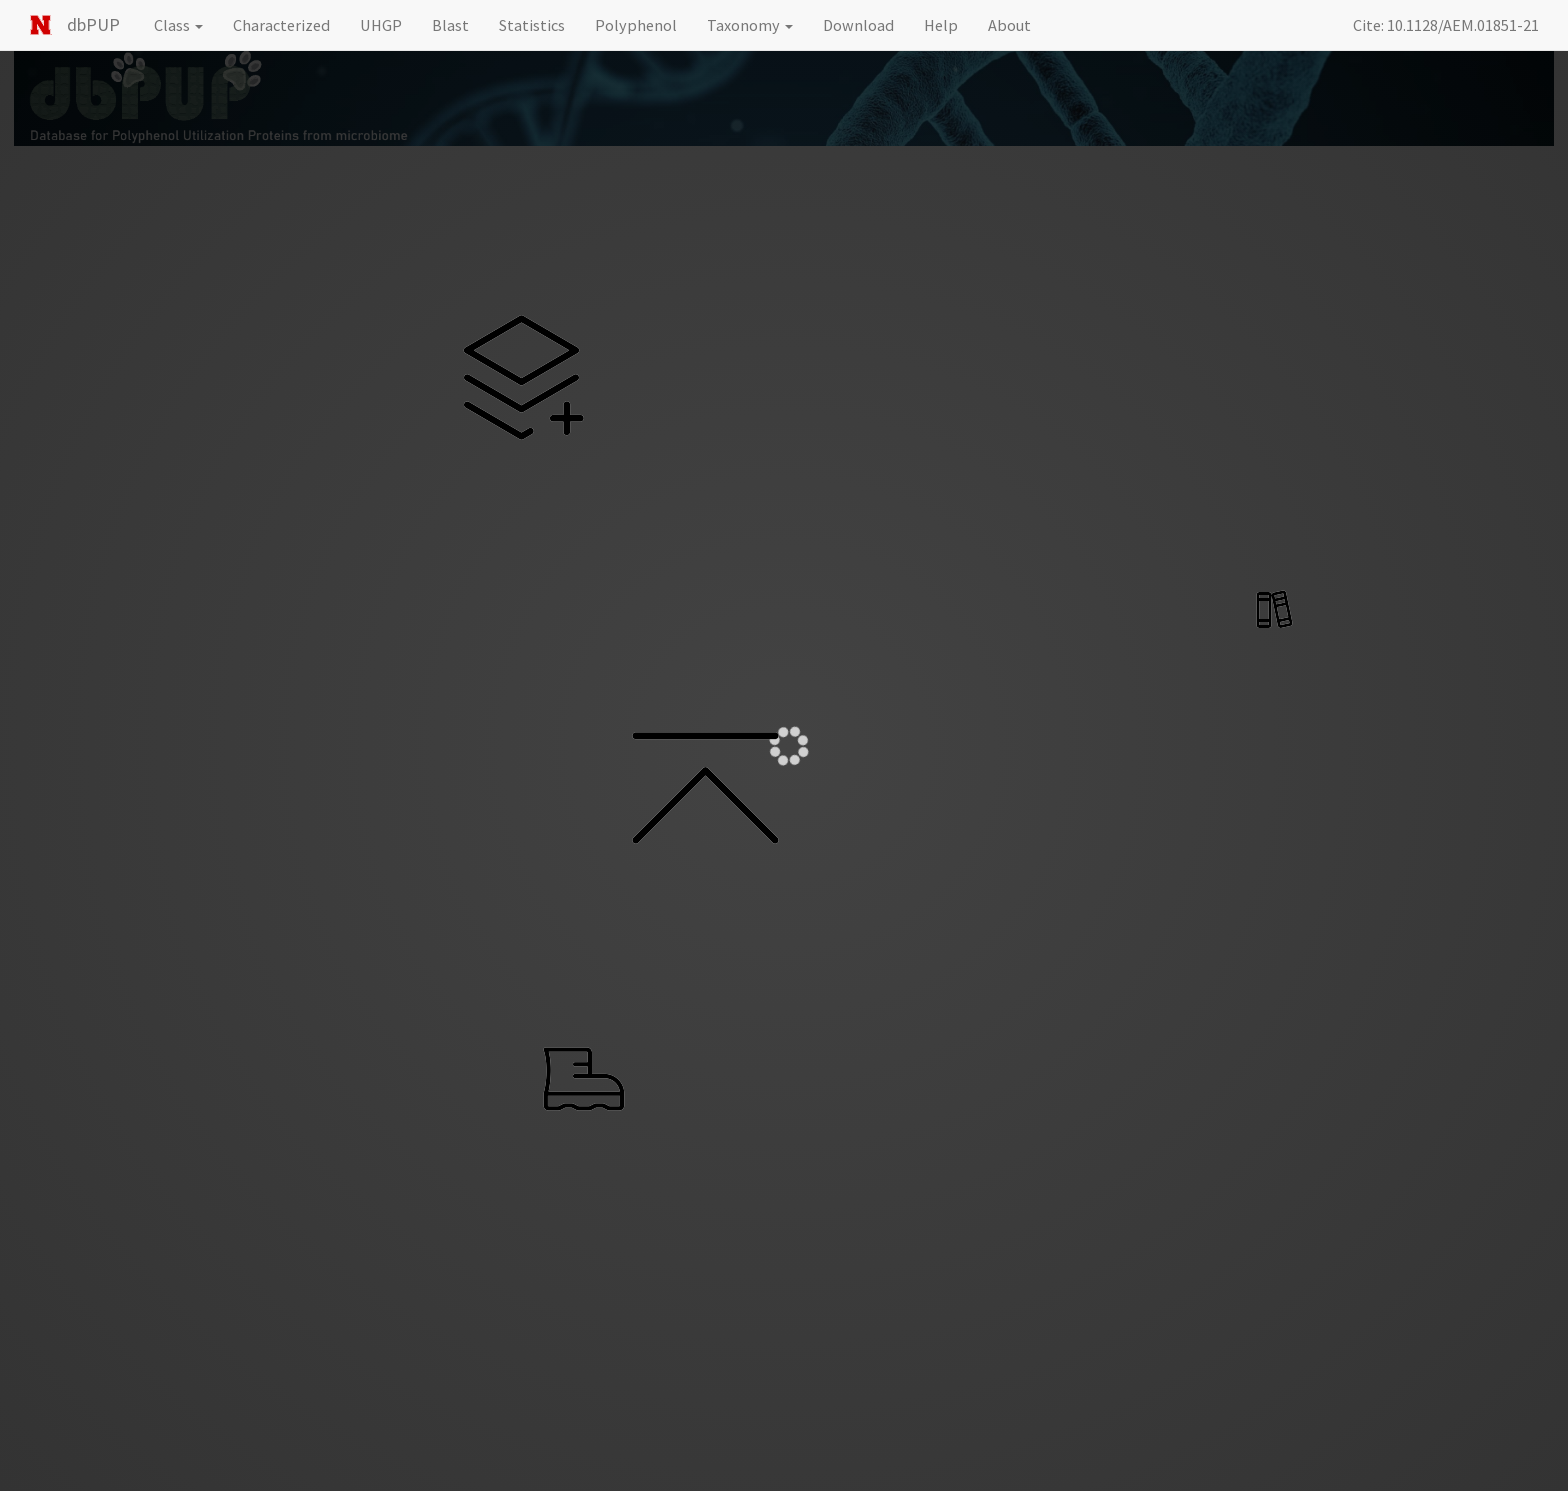  What do you see at coordinates (1273, 610) in the screenshot?
I see `access your library or book collection` at bounding box center [1273, 610].